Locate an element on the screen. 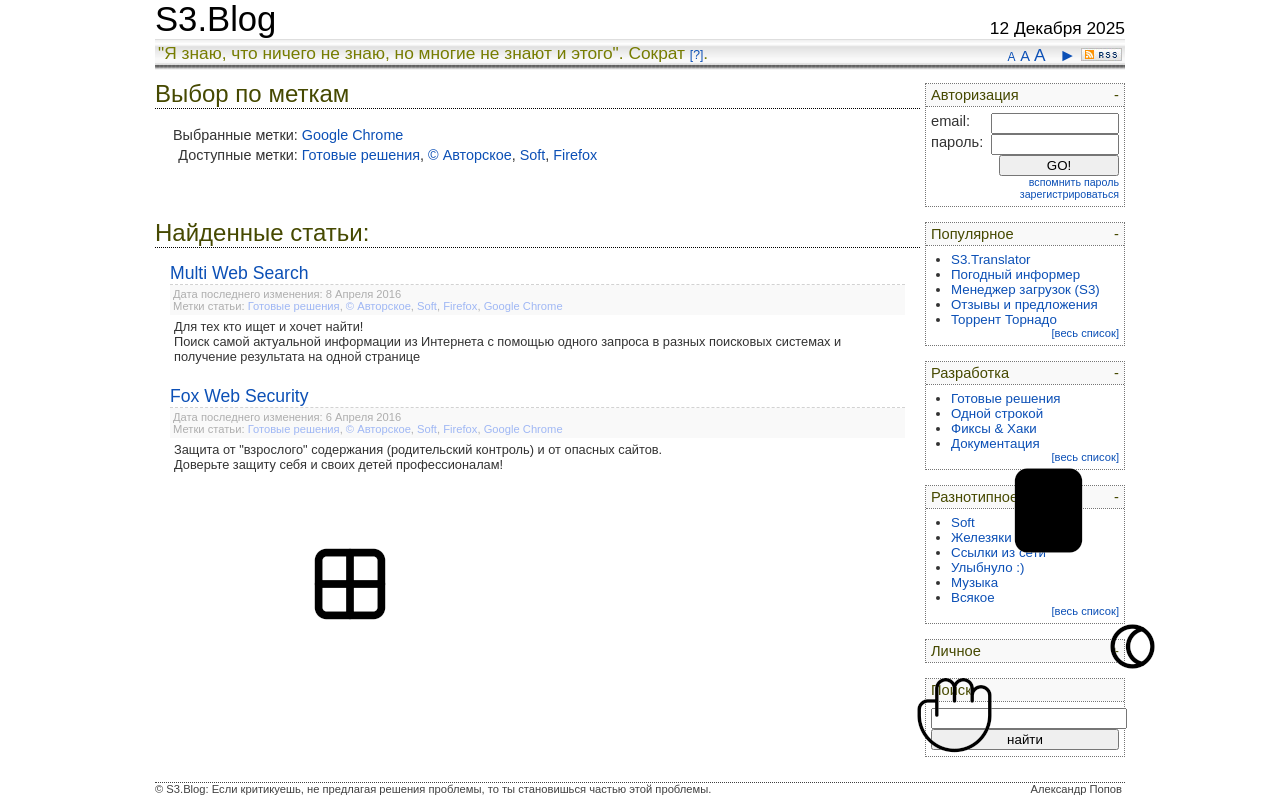 This screenshot has width=1280, height=807. represents a vertical card or panel layout is located at coordinates (1048, 510).